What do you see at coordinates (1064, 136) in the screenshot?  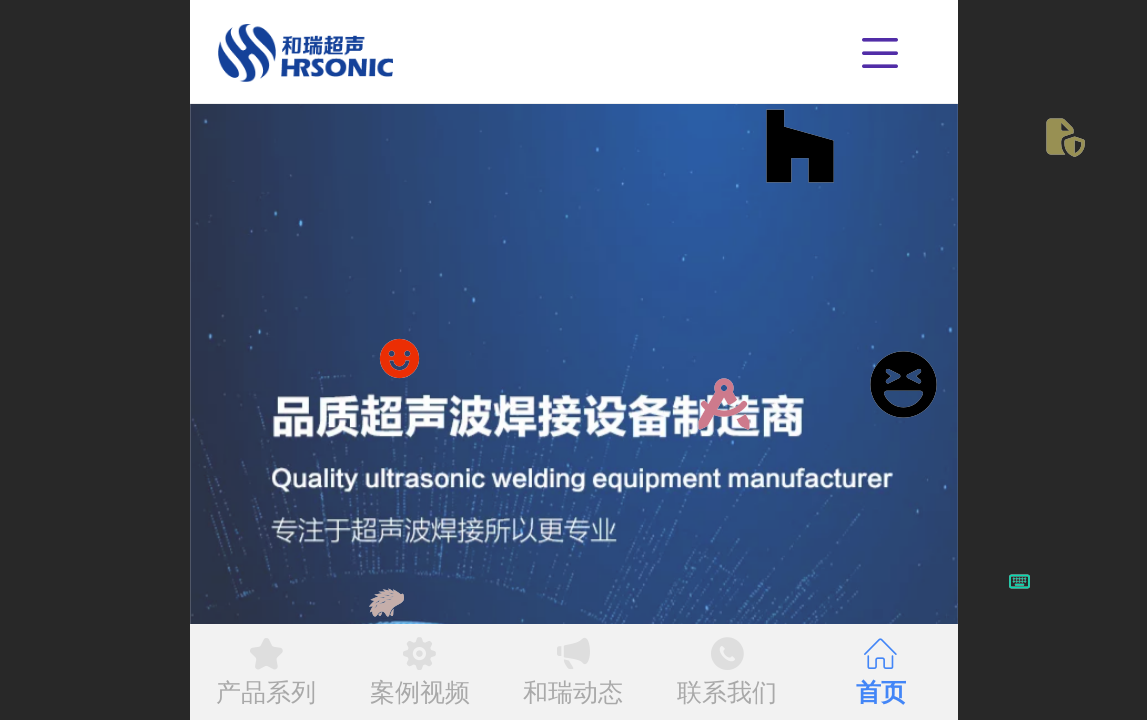 I see `indicates a protected or secure file` at bounding box center [1064, 136].